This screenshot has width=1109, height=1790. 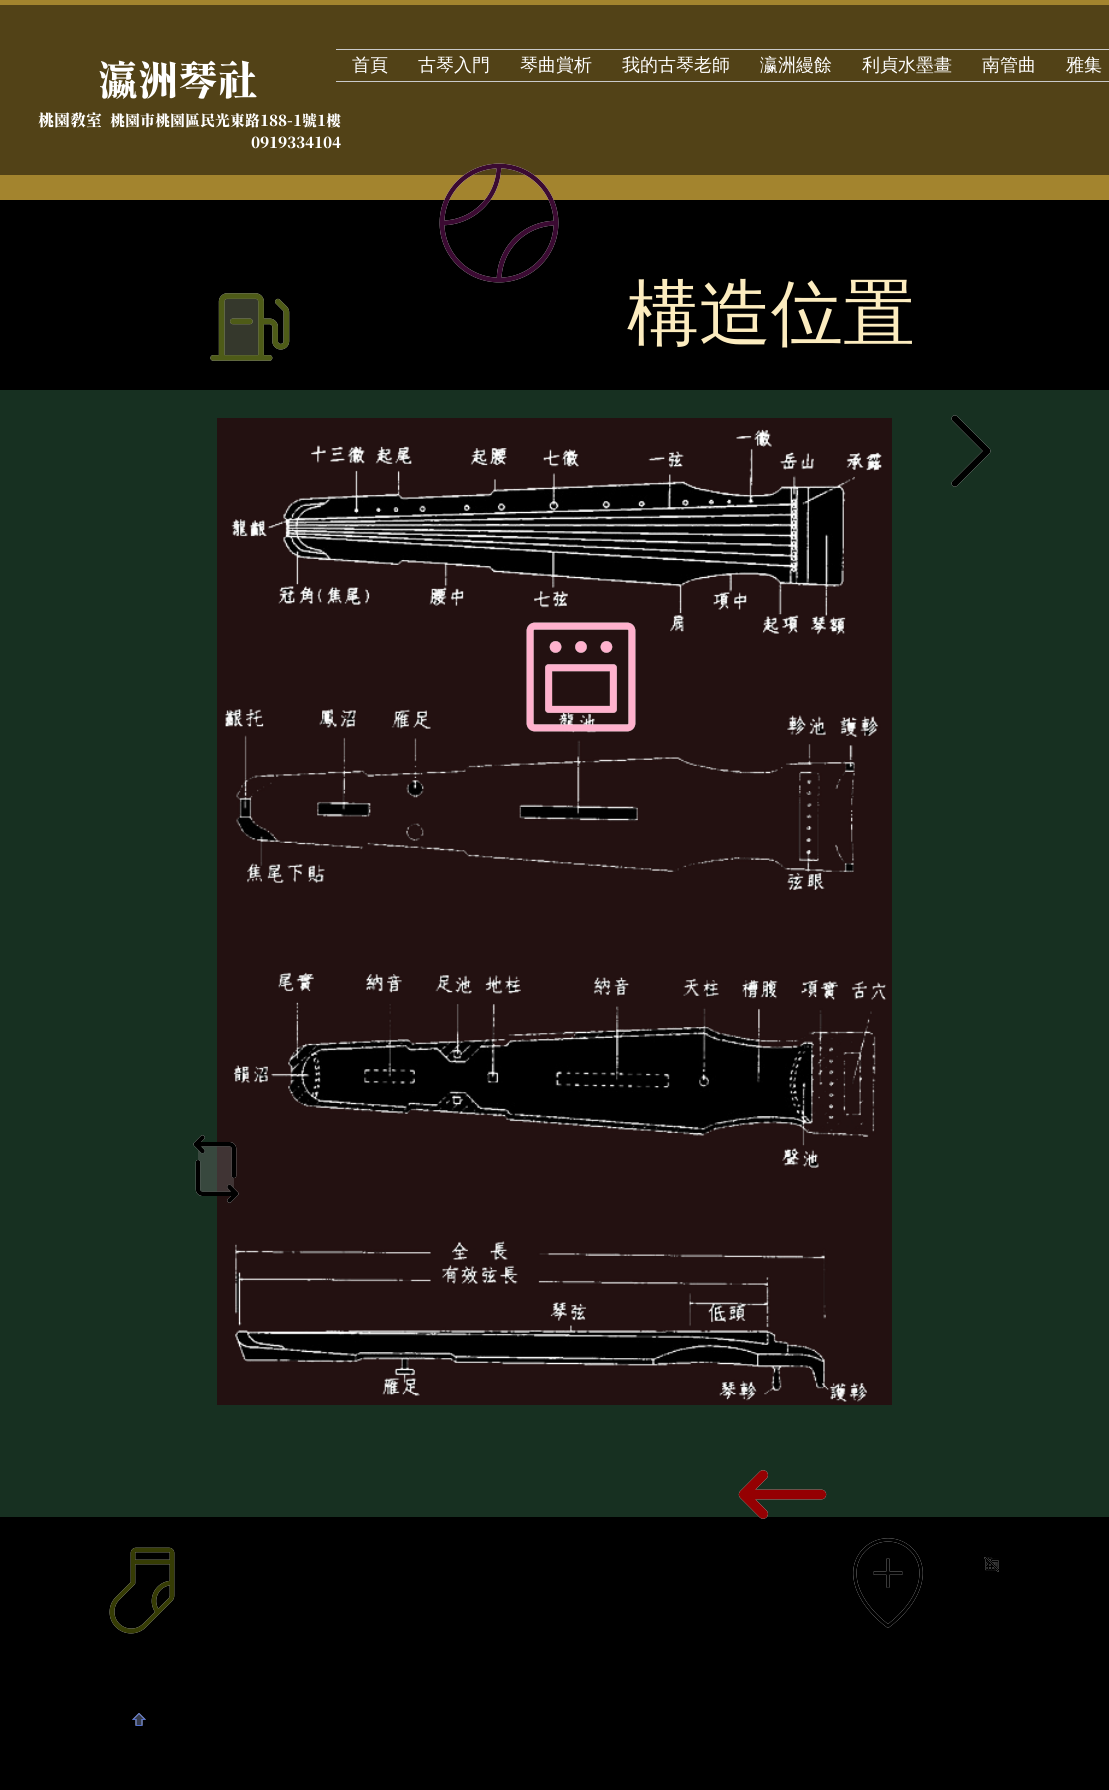 I want to click on upload a file or content, so click(x=139, y=1720).